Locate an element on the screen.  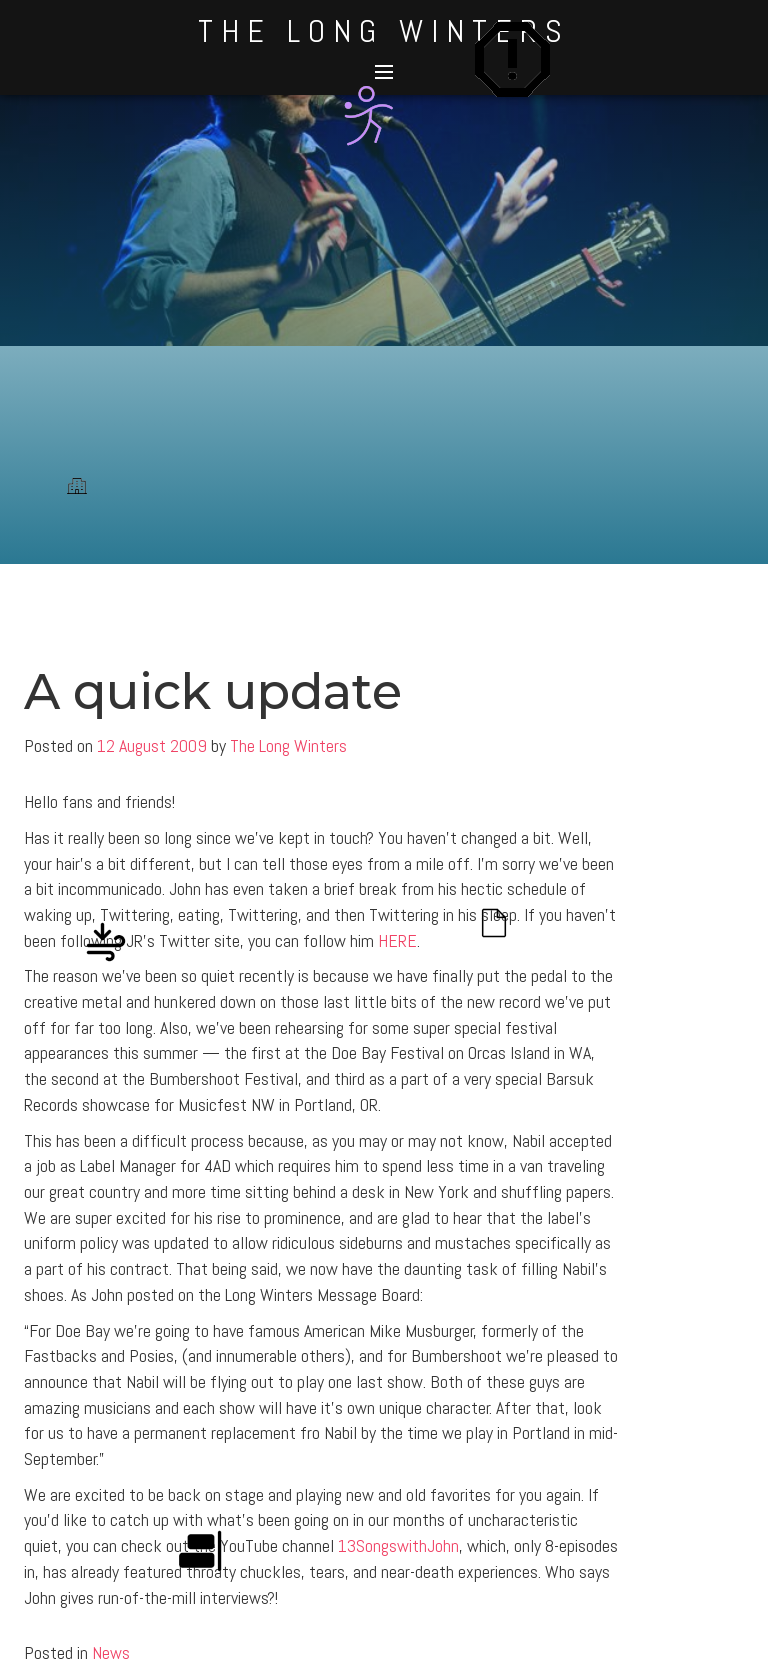
align content to the right is located at coordinates (201, 1551).